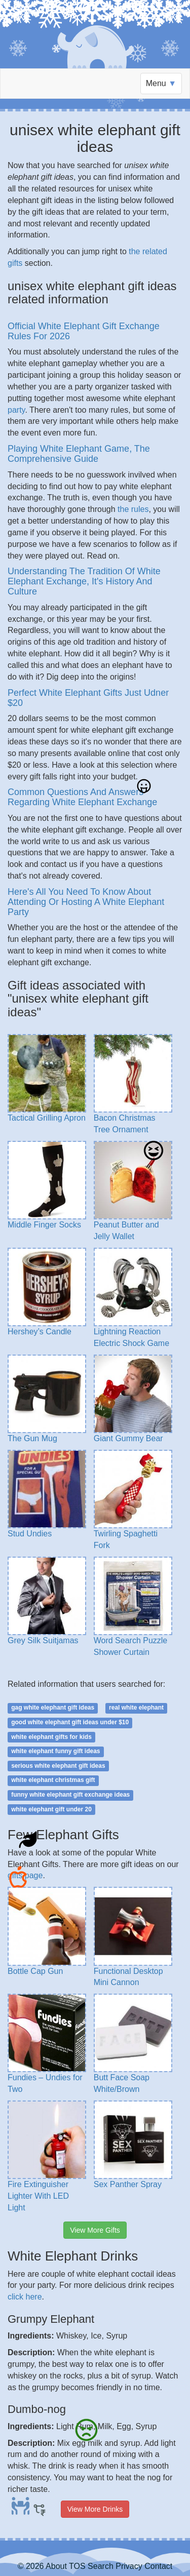 Image resolution: width=190 pixels, height=2576 pixels. Describe the element at coordinates (154, 1151) in the screenshot. I see `react with a laughing emoji` at that location.